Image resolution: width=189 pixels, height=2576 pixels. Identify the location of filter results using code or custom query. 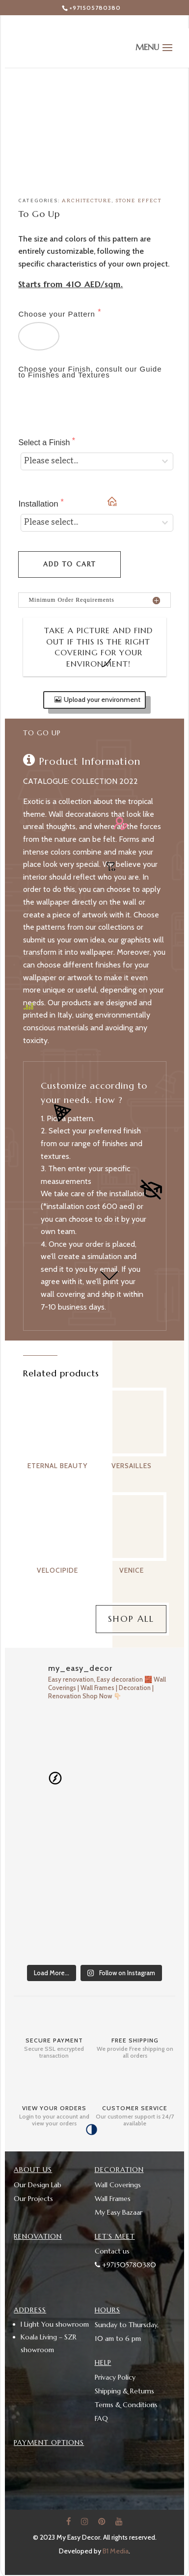
(110, 866).